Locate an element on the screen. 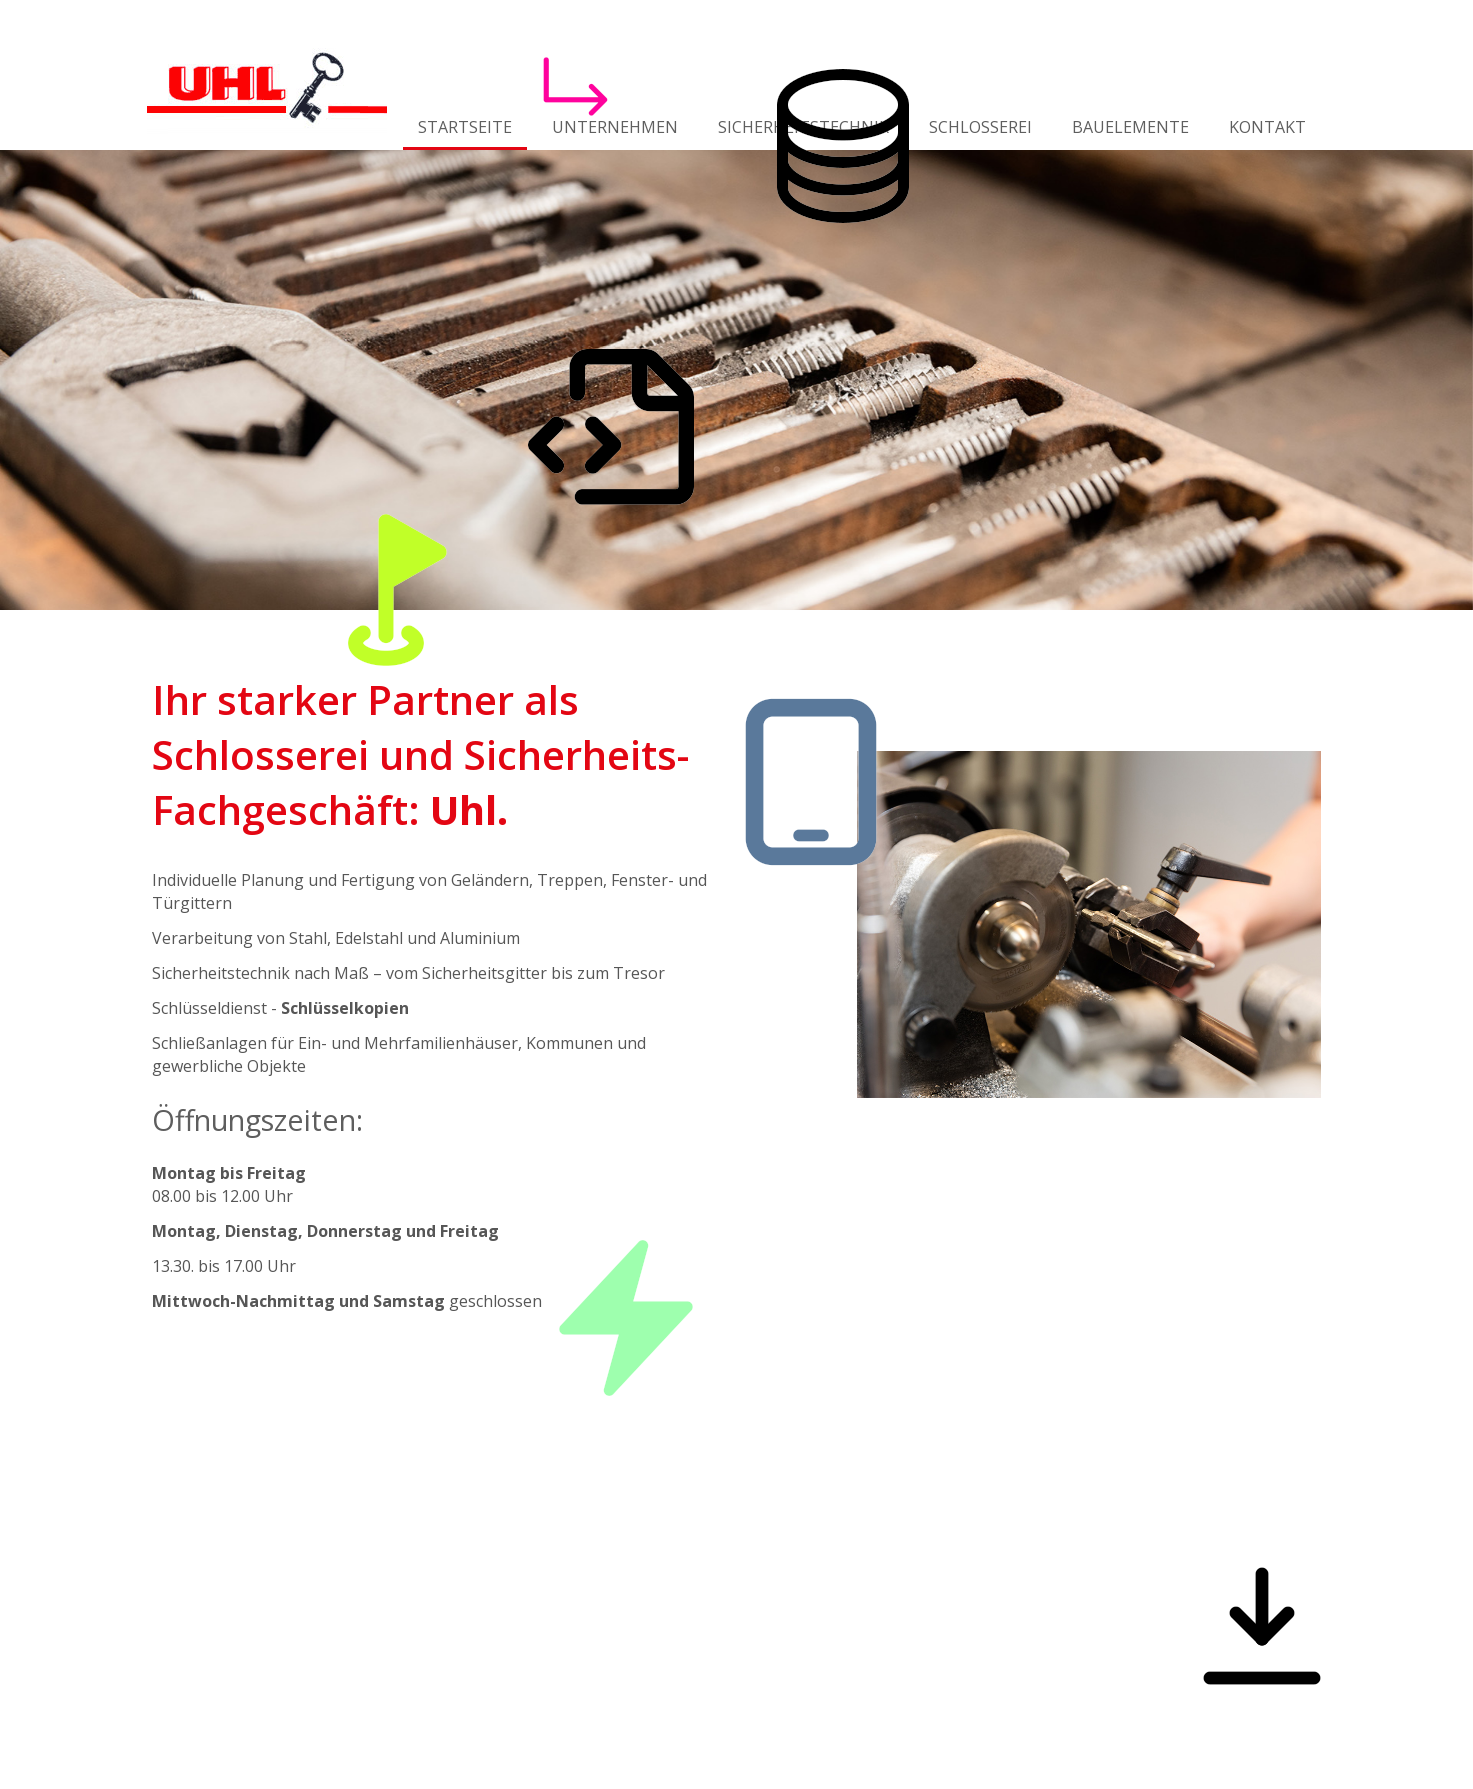 The height and width of the screenshot is (1789, 1473). download file to device is located at coordinates (1262, 1626).